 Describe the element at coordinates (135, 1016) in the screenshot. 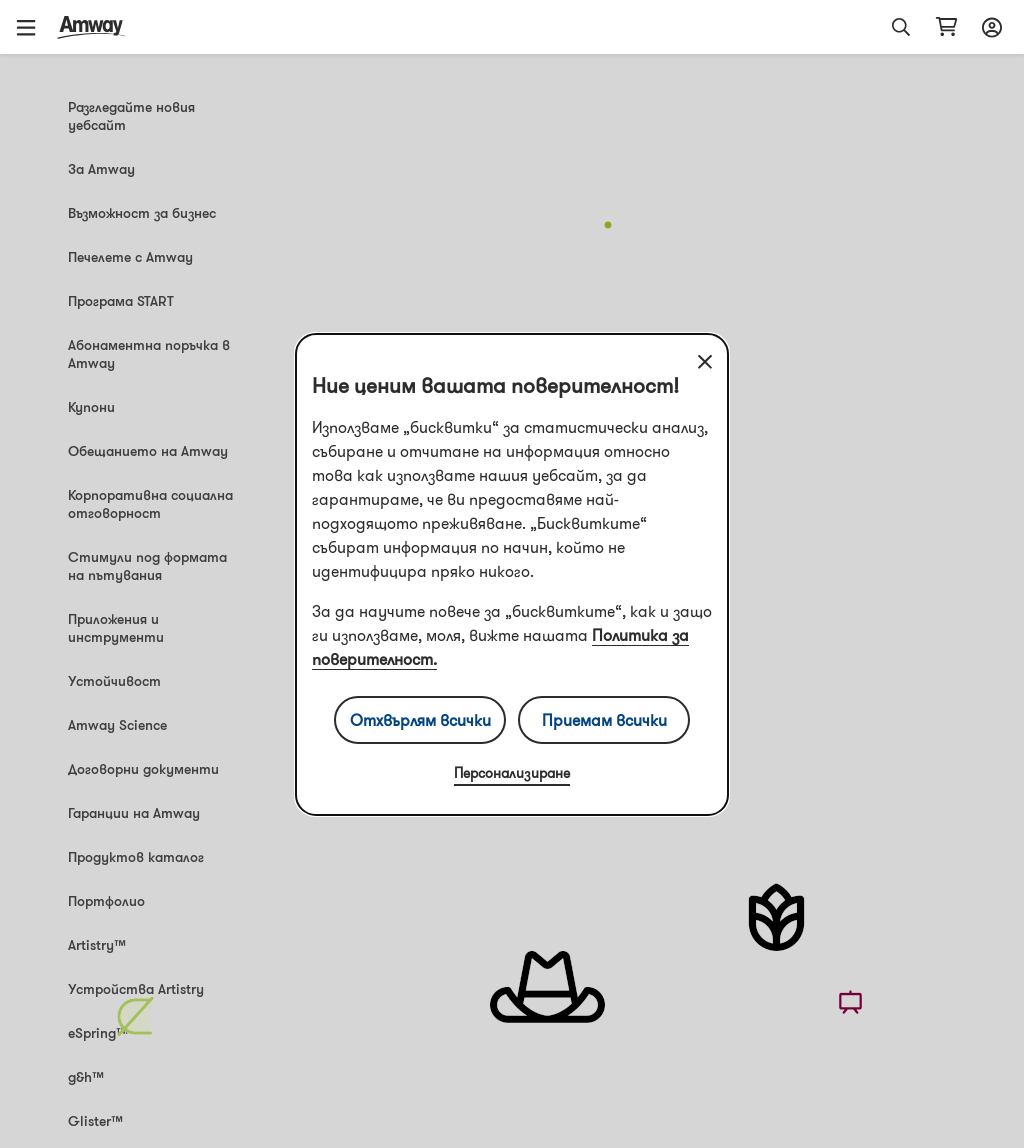

I see `indicates a set is not a subset of another in mathematical notation` at that location.